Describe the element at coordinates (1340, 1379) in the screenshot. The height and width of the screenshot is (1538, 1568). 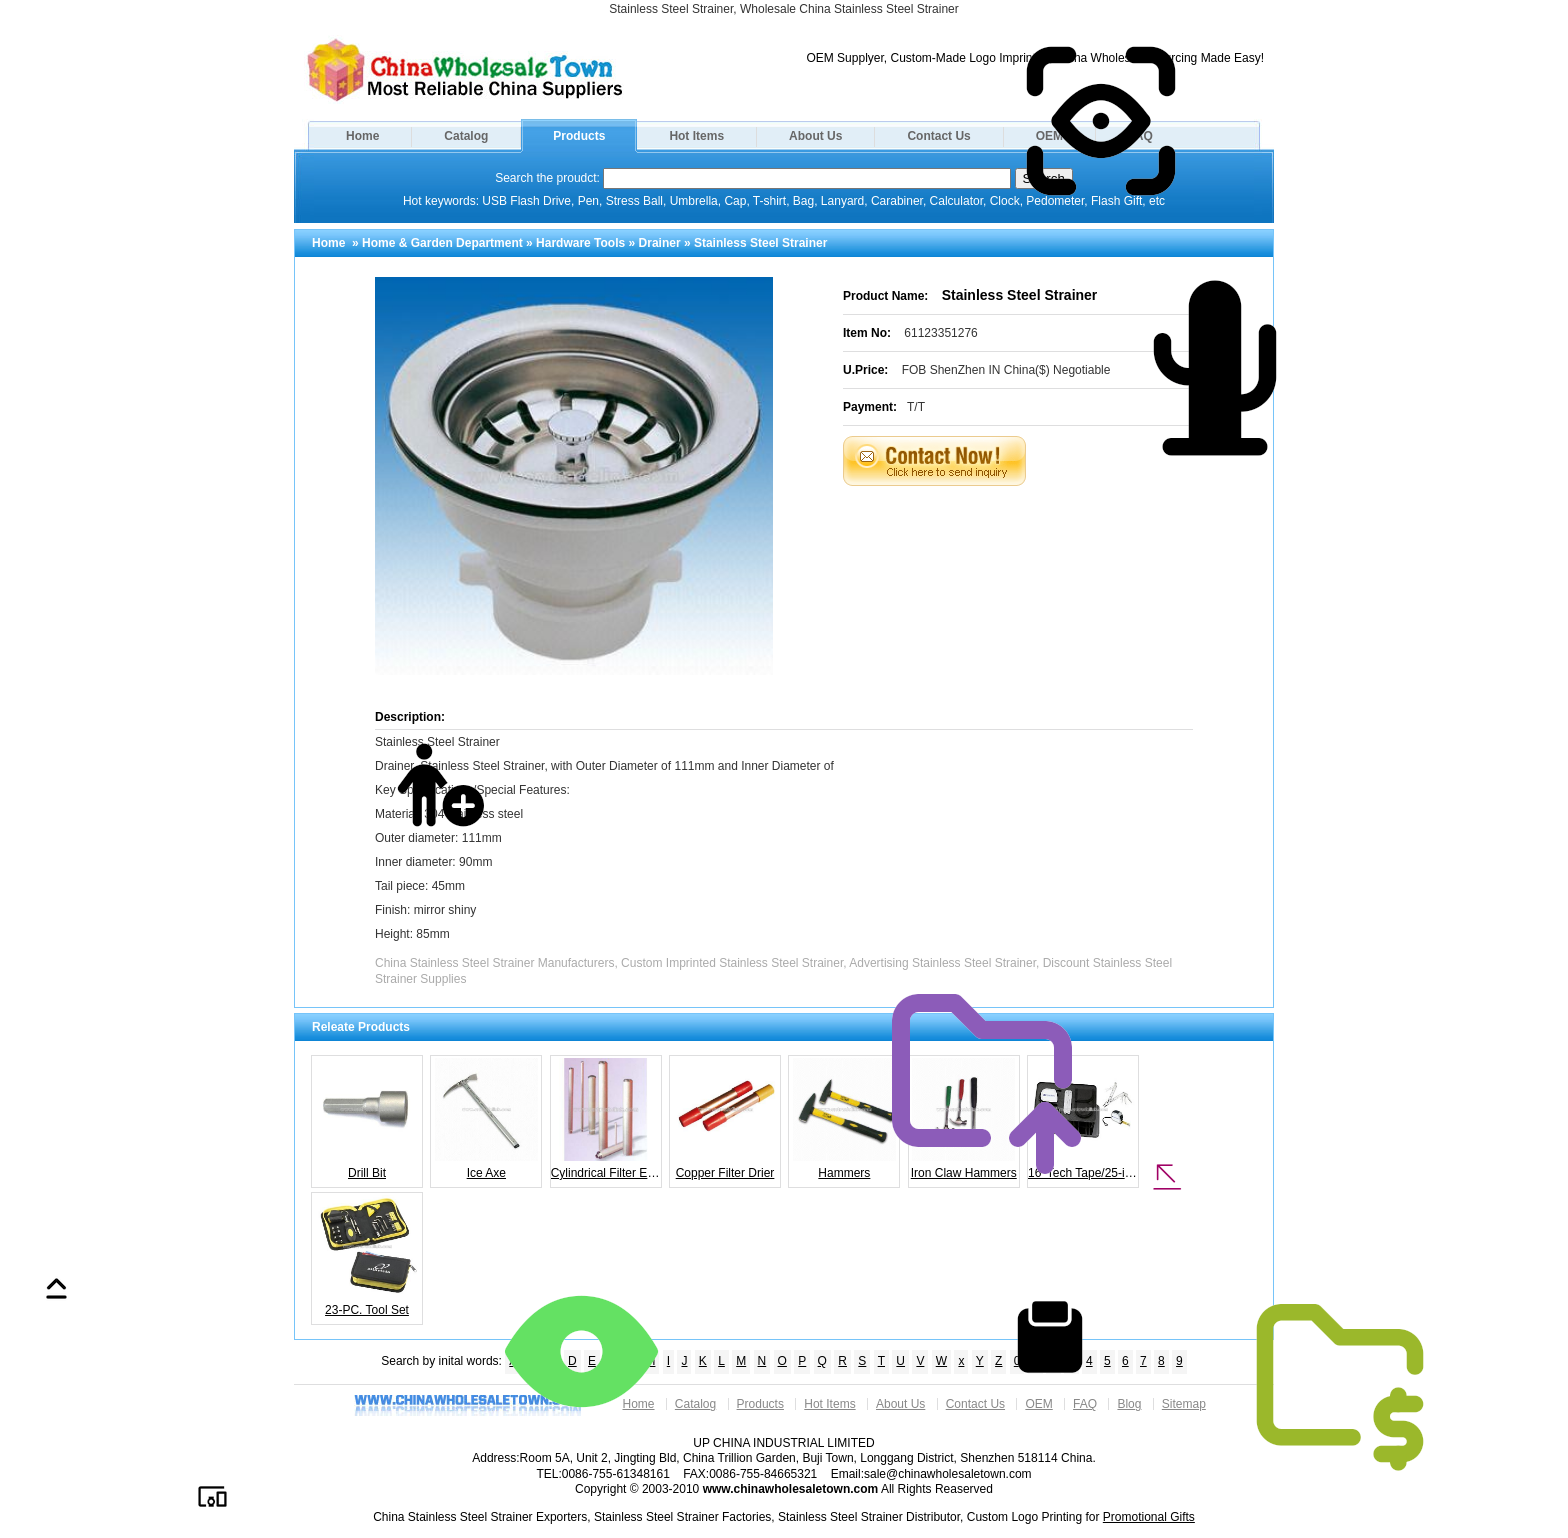
I see `access financial documents folder` at that location.